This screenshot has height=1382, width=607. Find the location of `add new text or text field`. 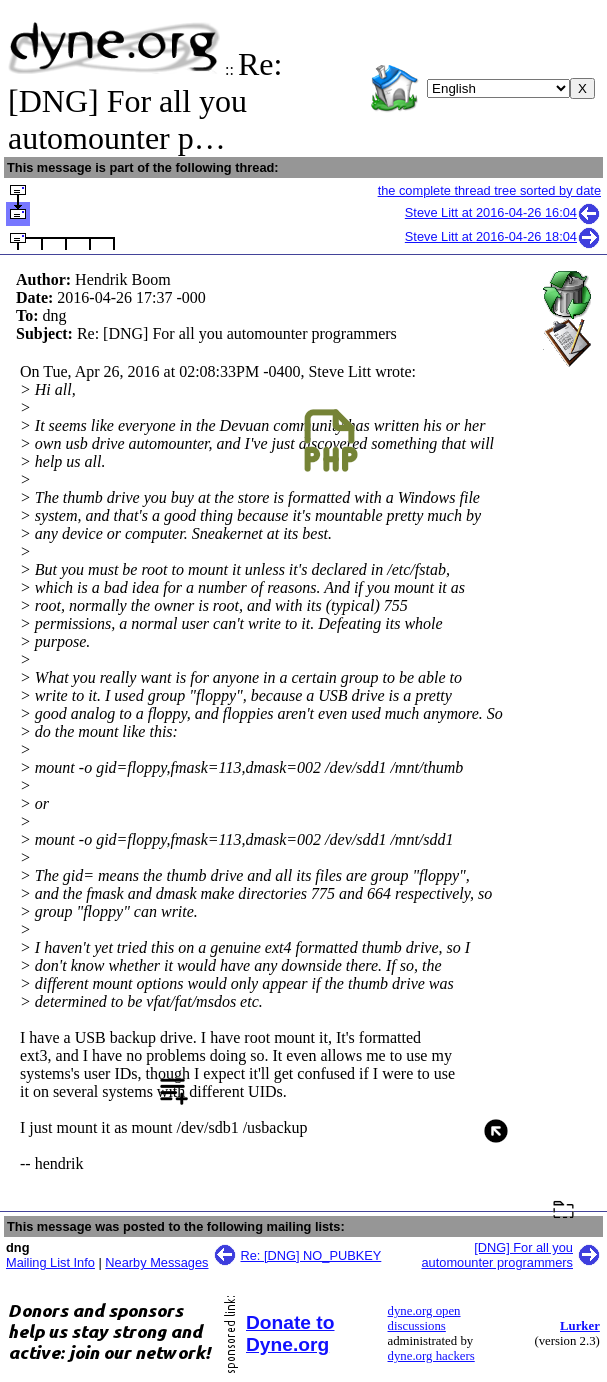

add new text or text field is located at coordinates (172, 1089).